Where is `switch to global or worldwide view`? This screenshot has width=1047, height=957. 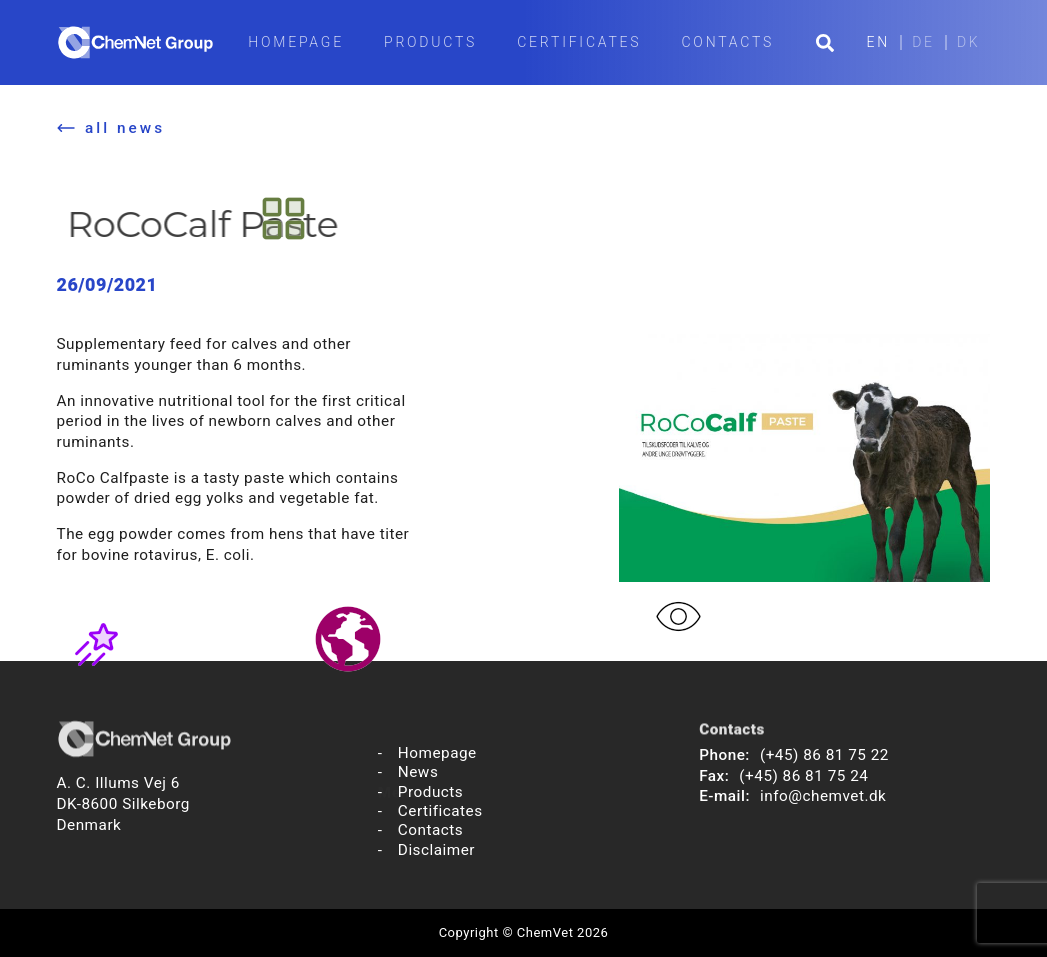 switch to global or worldwide view is located at coordinates (348, 639).